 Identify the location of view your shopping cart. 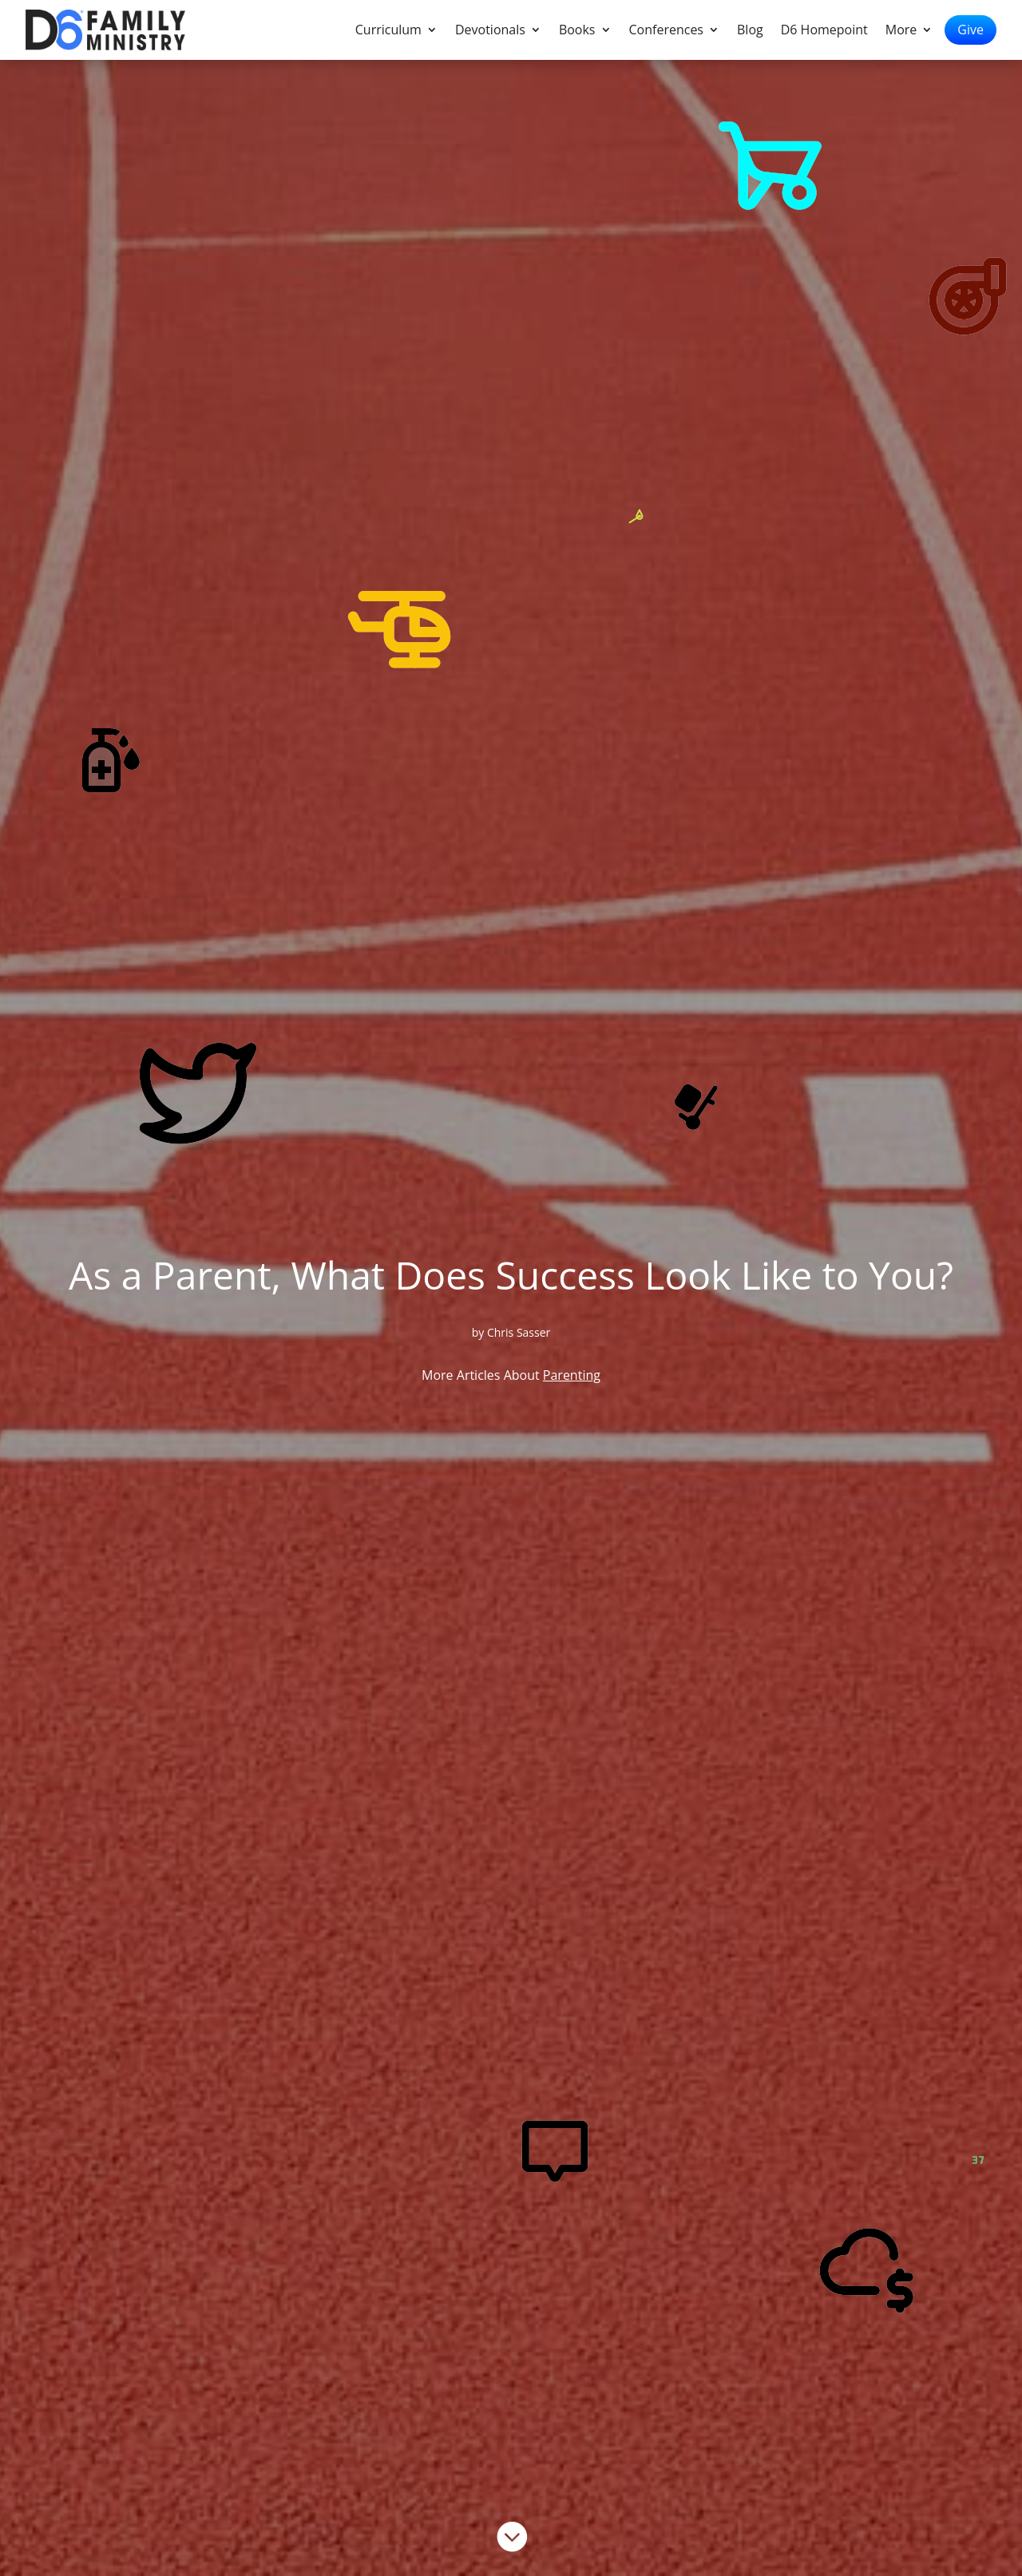
(695, 1105).